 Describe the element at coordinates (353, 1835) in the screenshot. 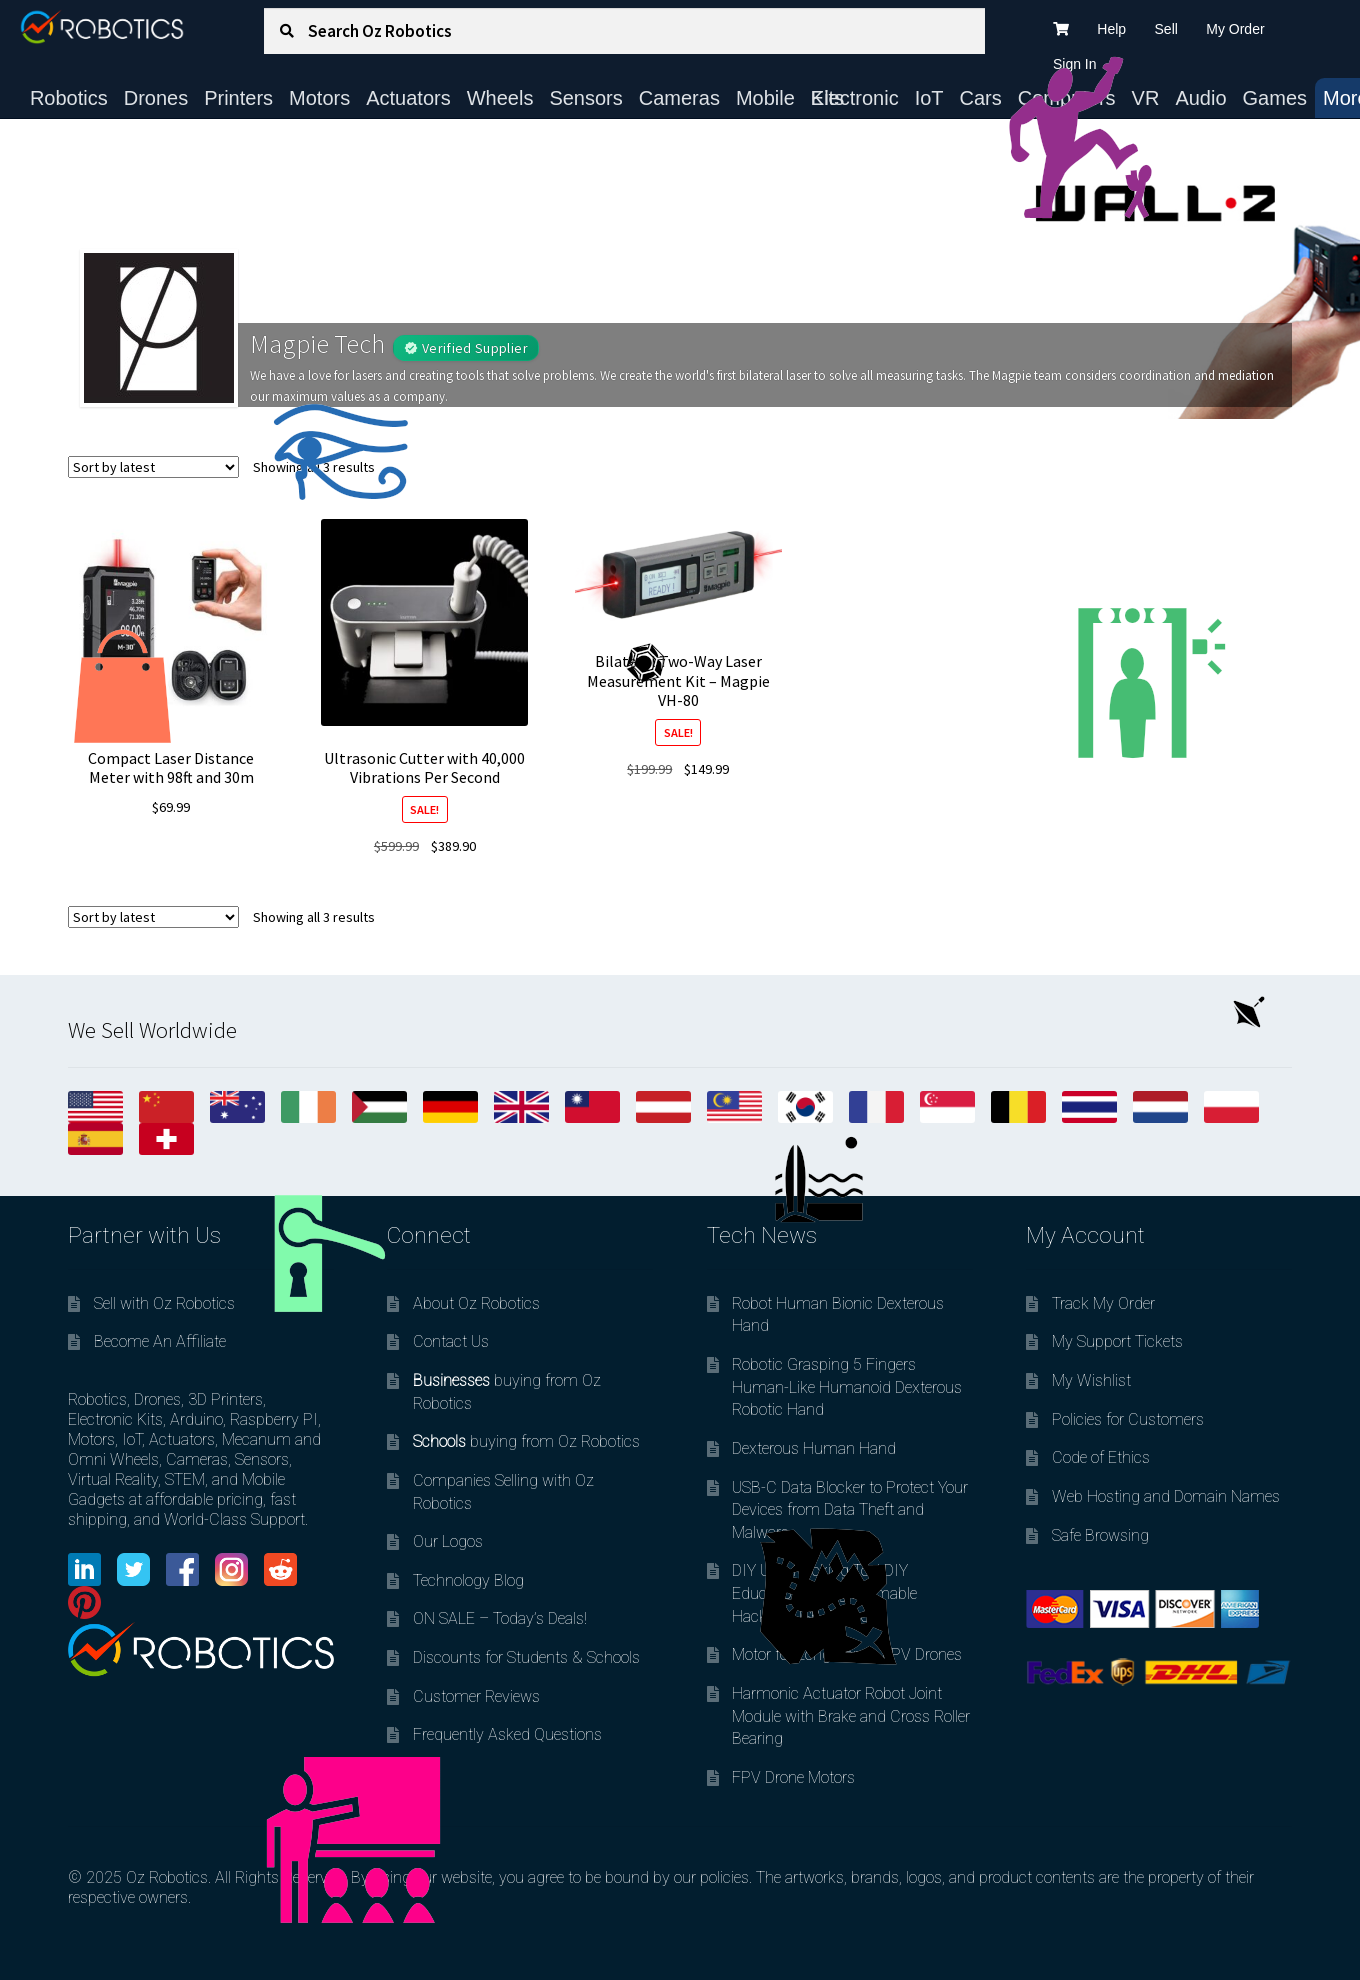

I see `access teaching or instructor tools` at that location.